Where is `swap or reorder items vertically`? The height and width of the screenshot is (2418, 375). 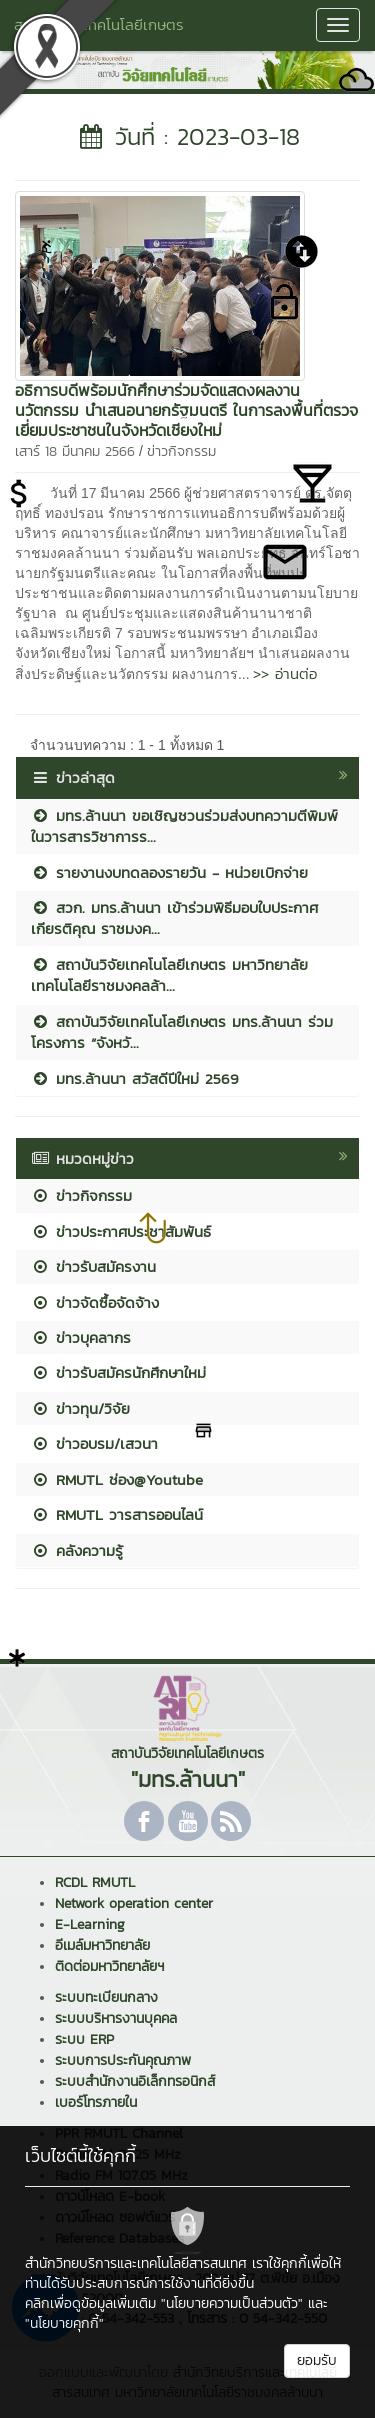 swap or reorder items vertically is located at coordinates (301, 251).